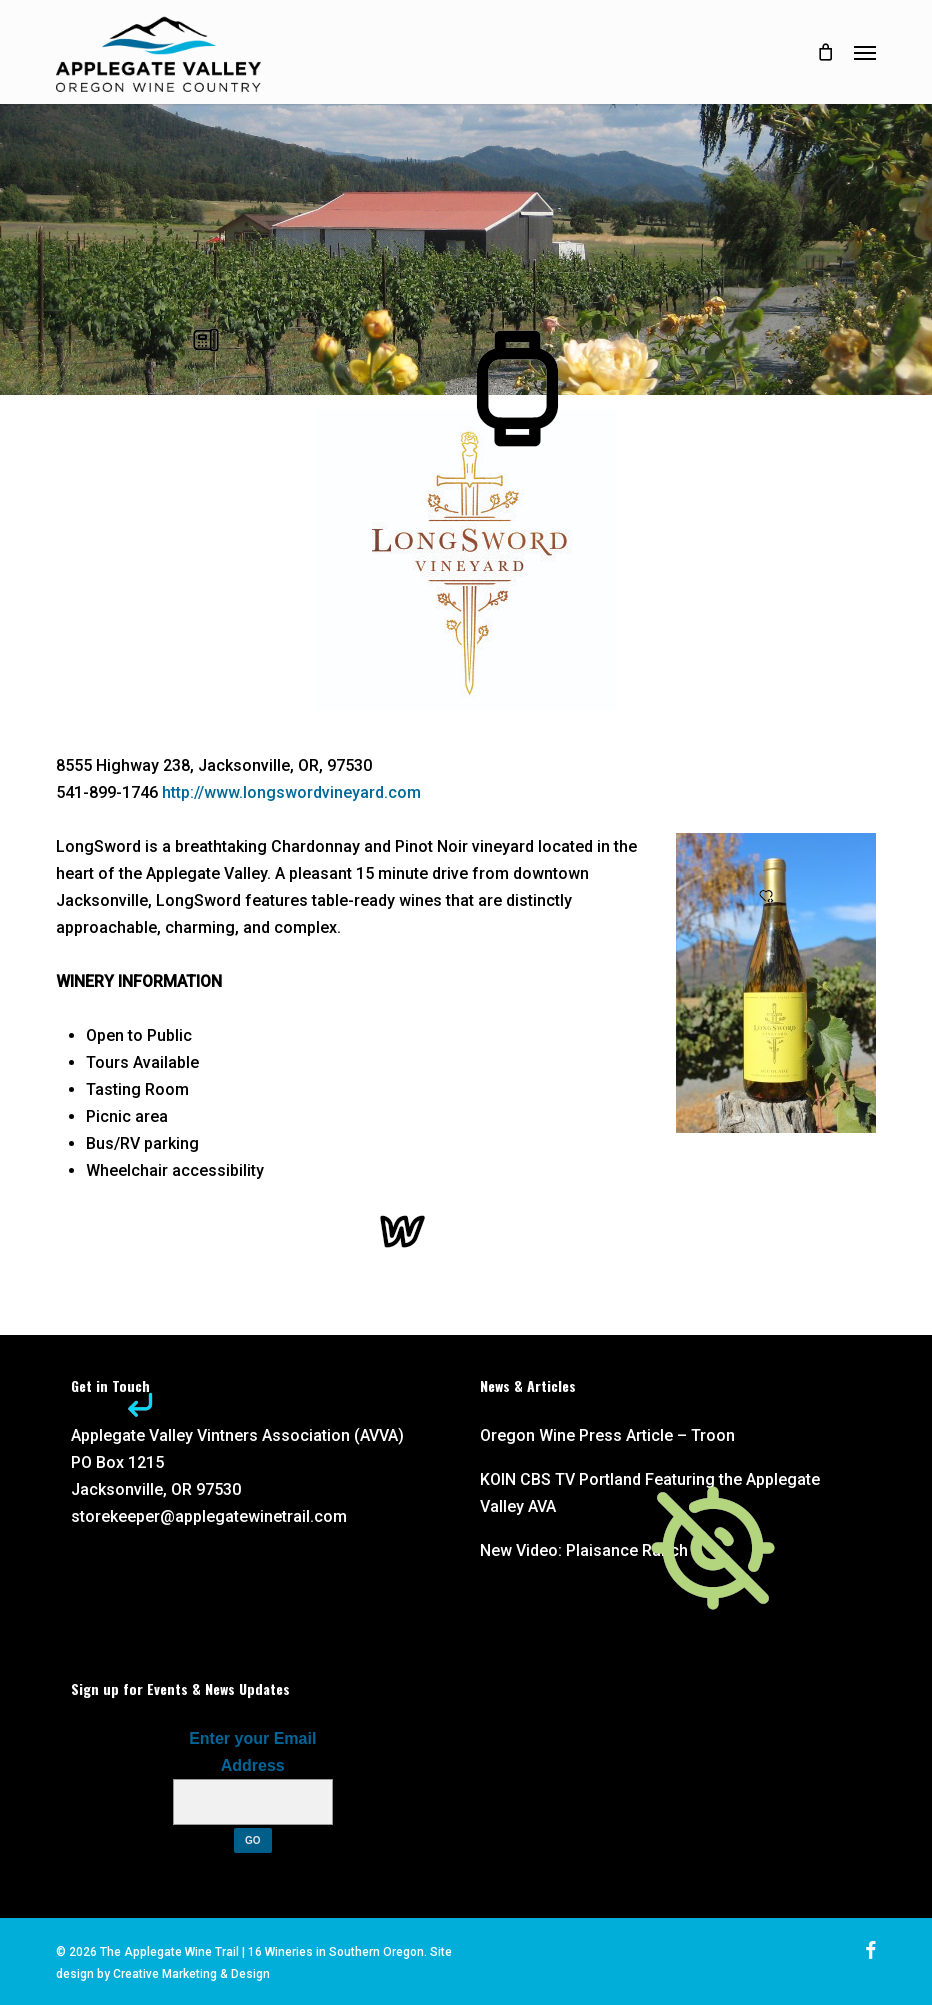 This screenshot has width=932, height=2005. I want to click on access smartwatch settings, so click(517, 388).